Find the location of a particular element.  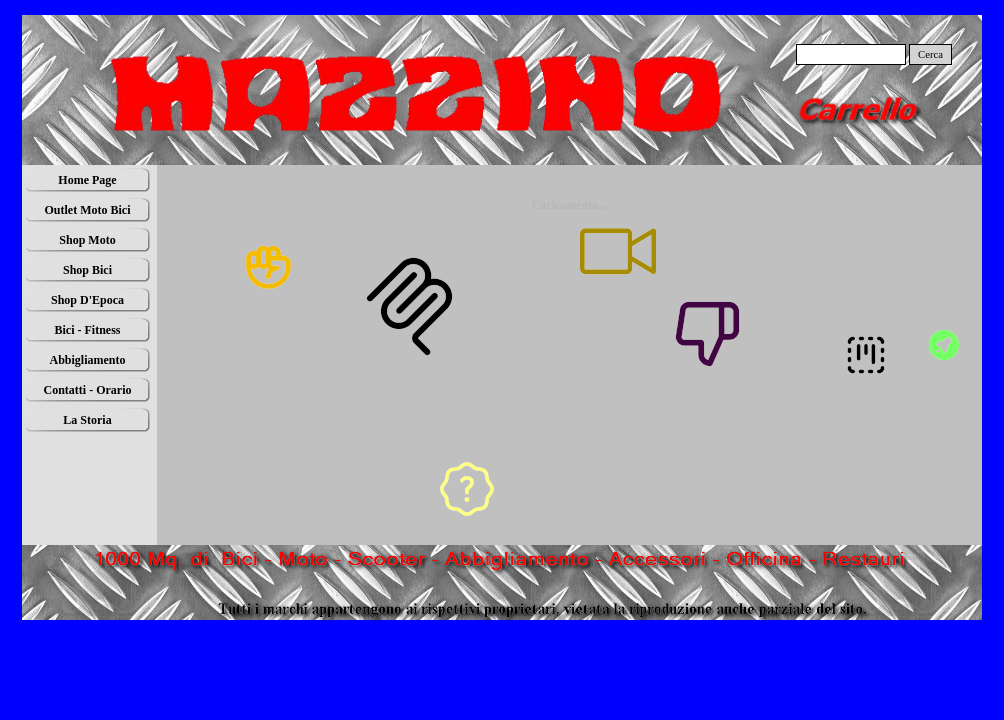

indicates solidarity or support action is located at coordinates (268, 266).